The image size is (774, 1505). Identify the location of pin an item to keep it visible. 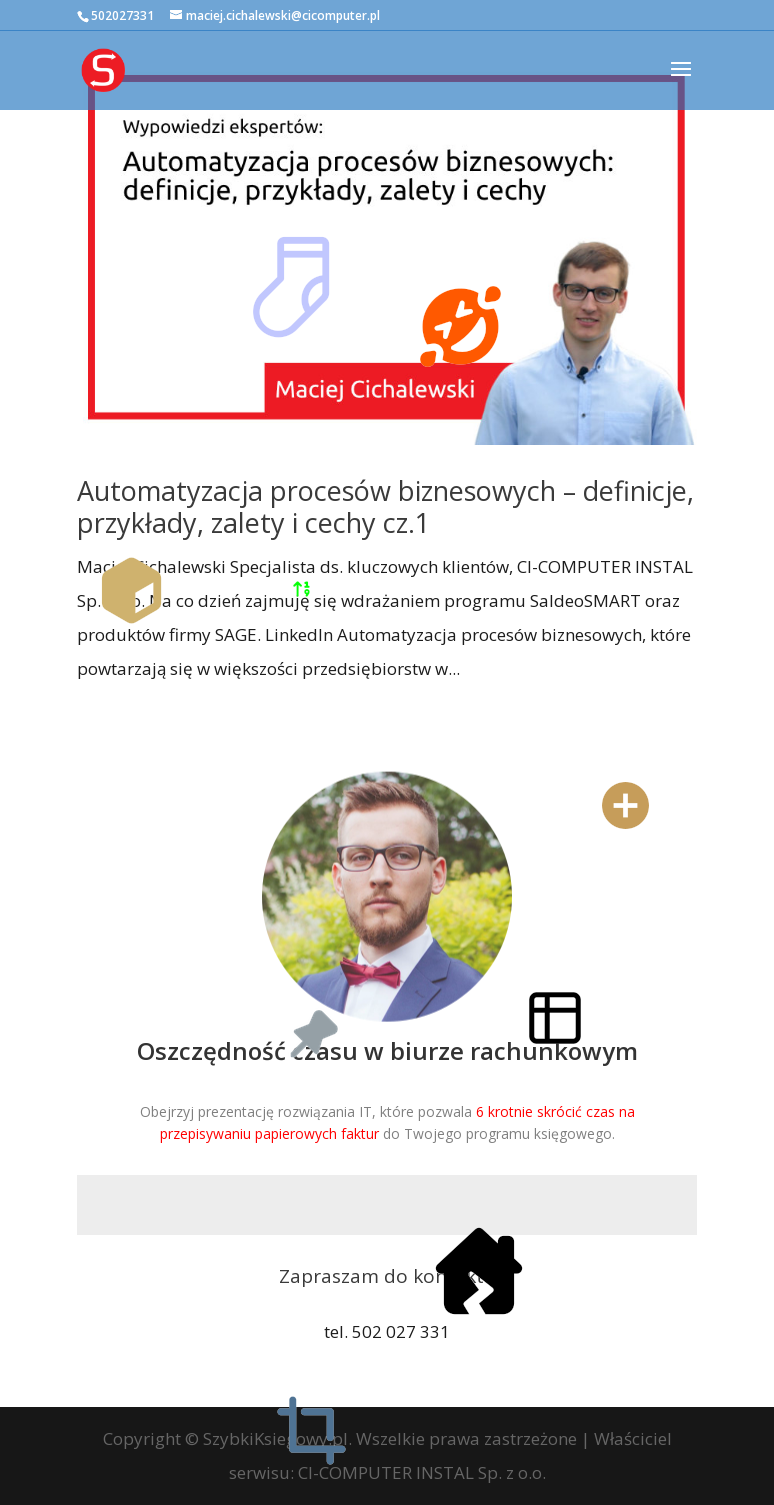
(315, 1033).